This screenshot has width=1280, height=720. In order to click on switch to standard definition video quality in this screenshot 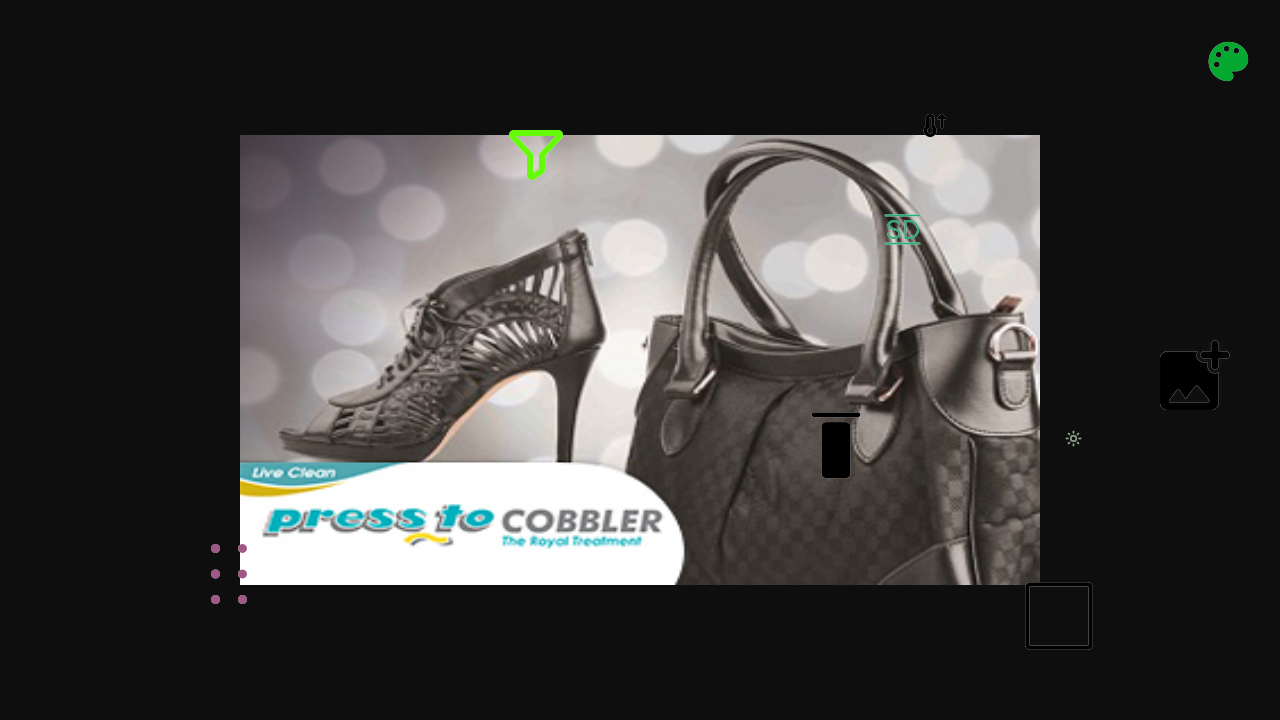, I will do `click(902, 229)`.